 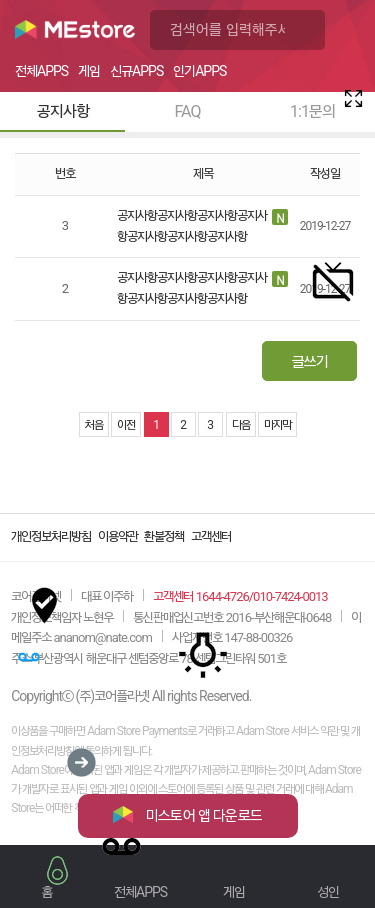 What do you see at coordinates (44, 605) in the screenshot?
I see `confirm or select a location` at bounding box center [44, 605].